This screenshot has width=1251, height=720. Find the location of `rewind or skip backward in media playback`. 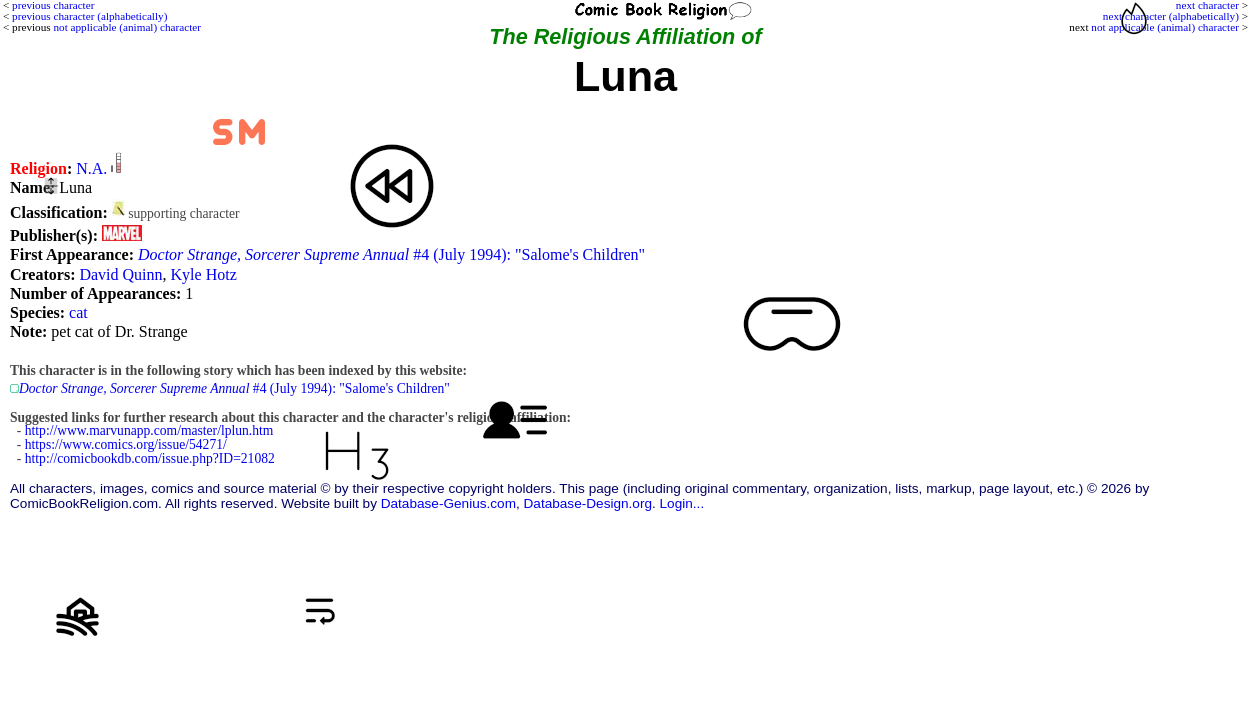

rewind or skip backward in media playback is located at coordinates (392, 186).